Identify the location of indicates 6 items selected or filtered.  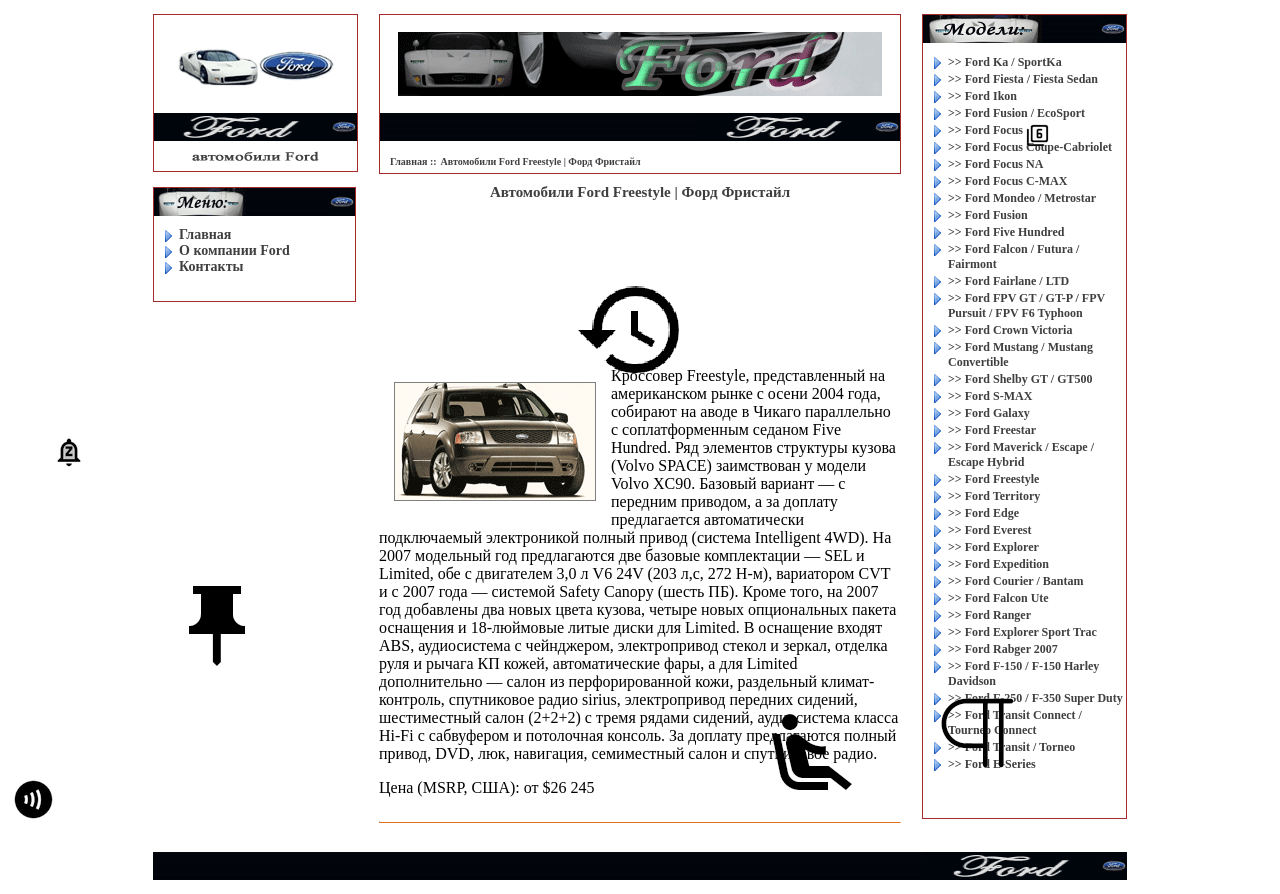
(1037, 135).